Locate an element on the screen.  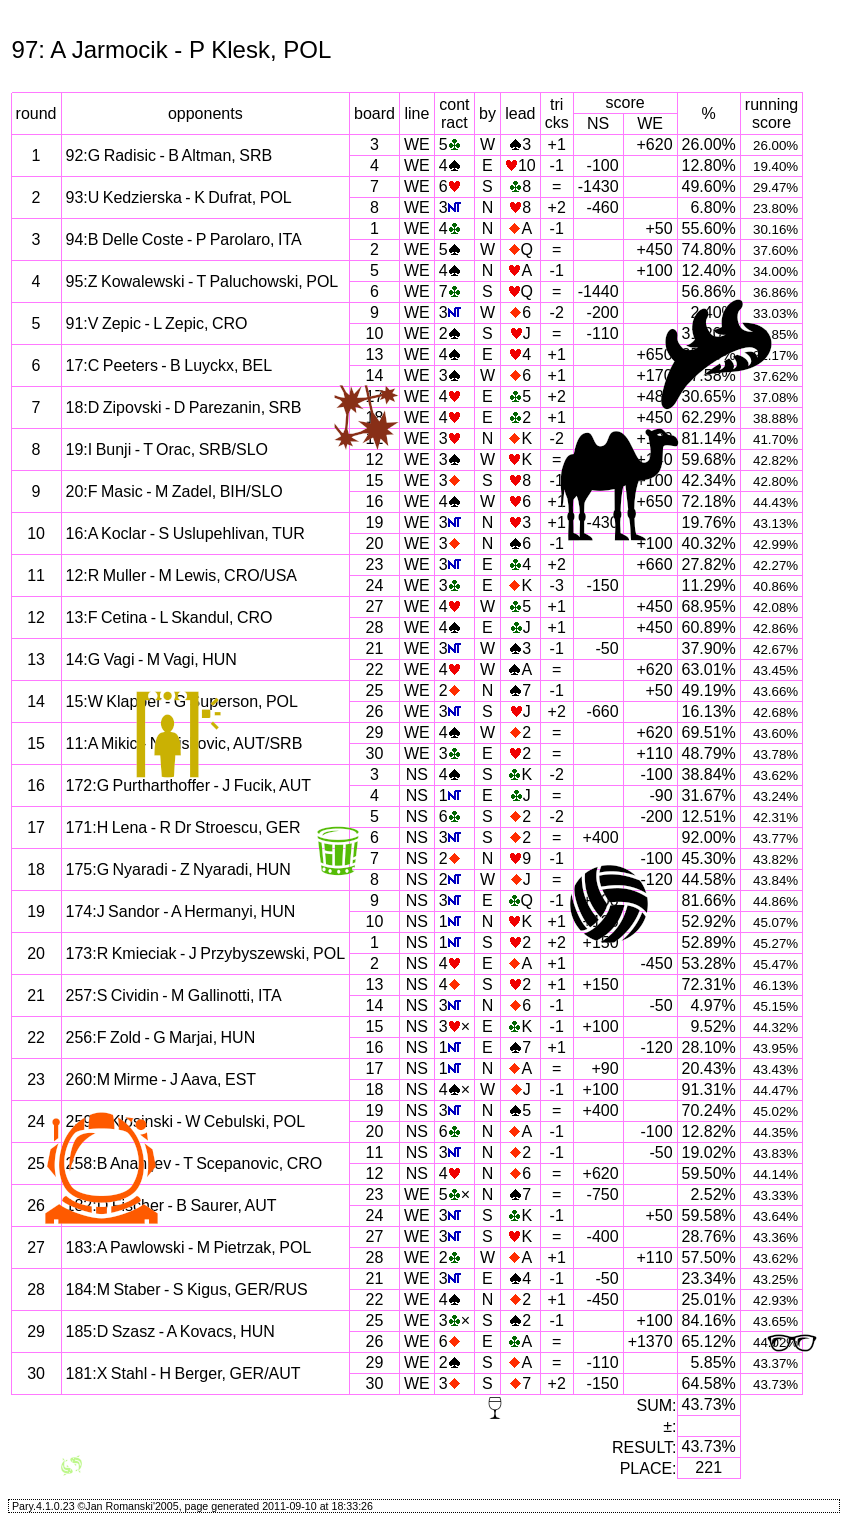
browse wine or beverage options is located at coordinates (495, 1408).